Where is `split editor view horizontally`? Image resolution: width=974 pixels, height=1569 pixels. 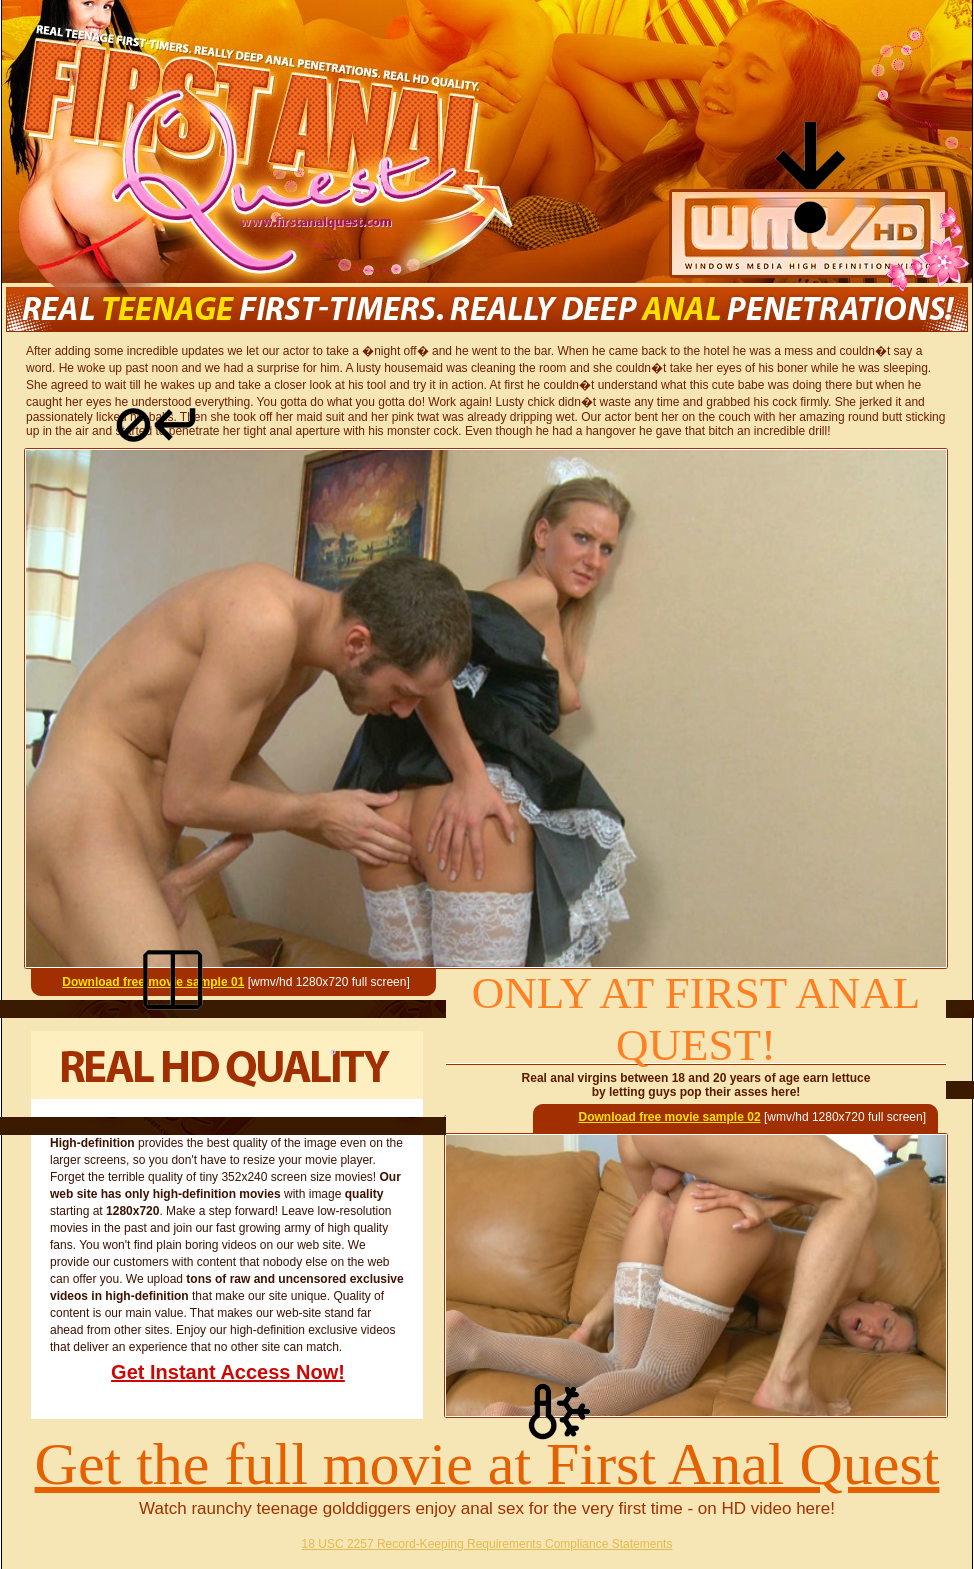 split editor view horizontally is located at coordinates (170, 977).